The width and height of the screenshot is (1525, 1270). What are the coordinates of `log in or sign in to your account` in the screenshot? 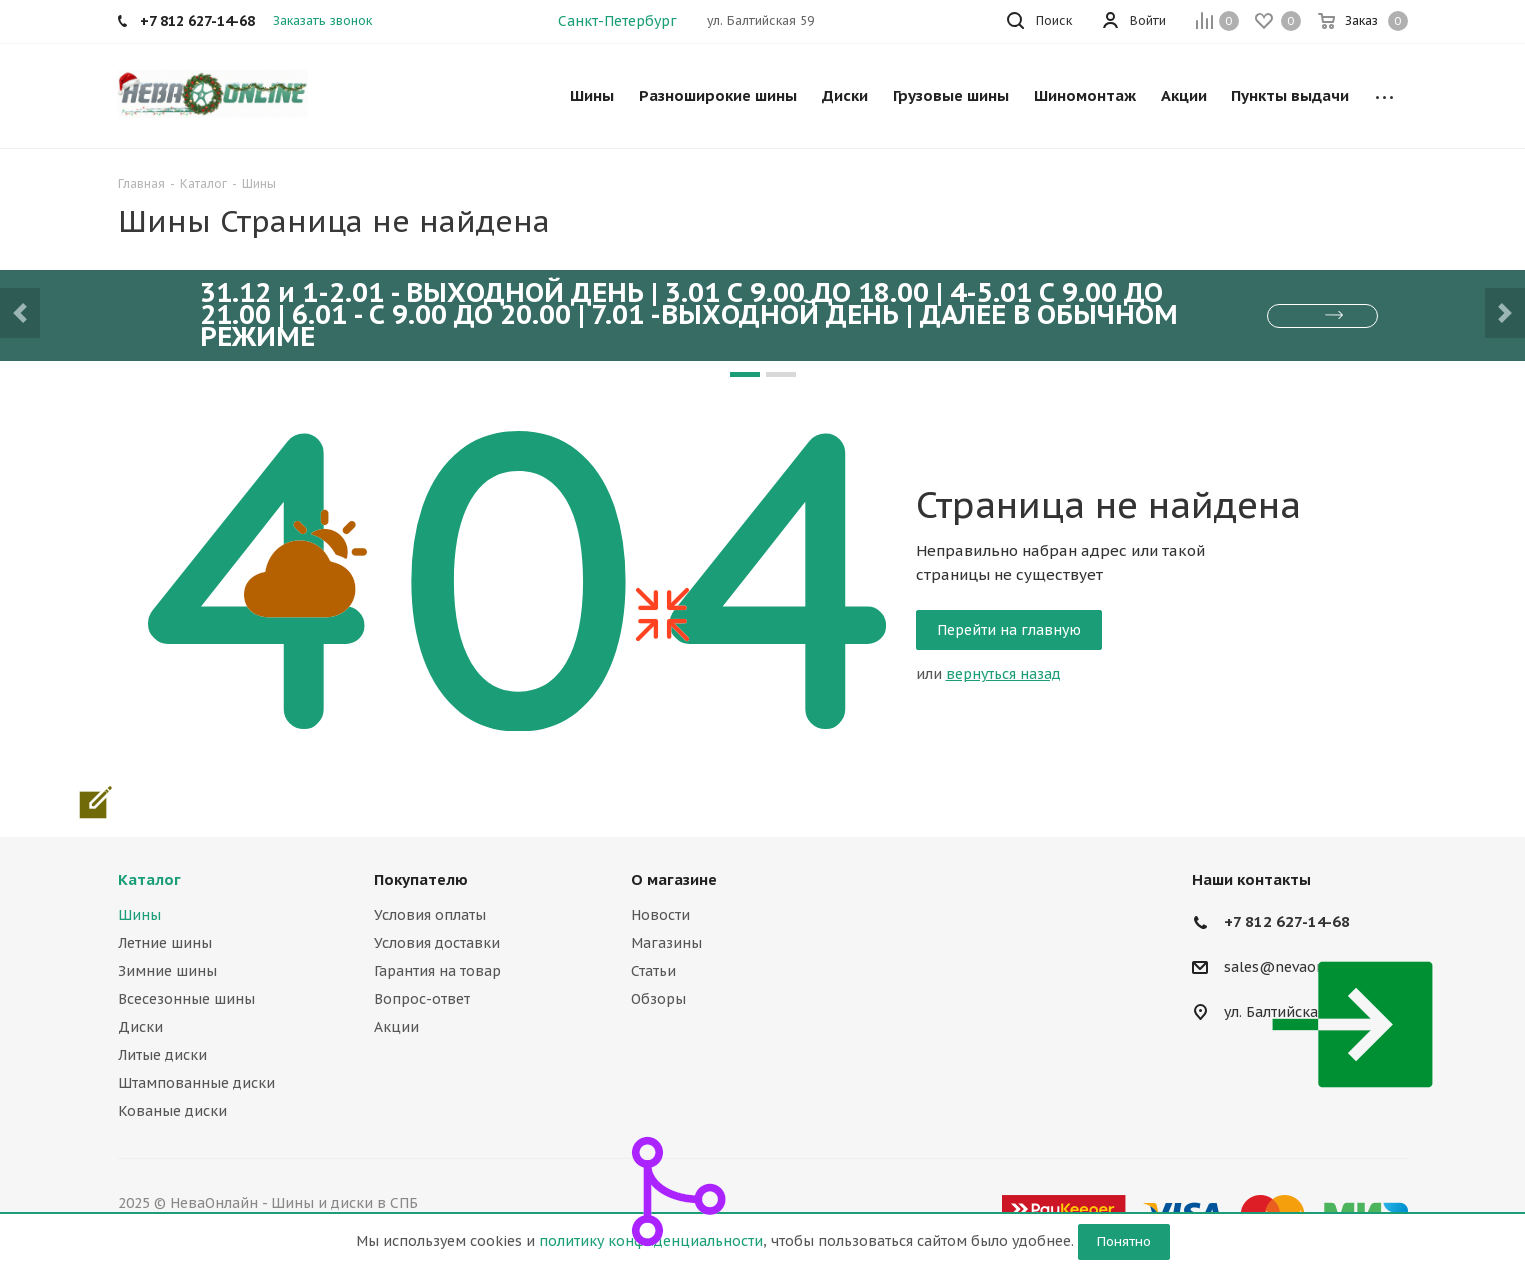 It's located at (1352, 1024).